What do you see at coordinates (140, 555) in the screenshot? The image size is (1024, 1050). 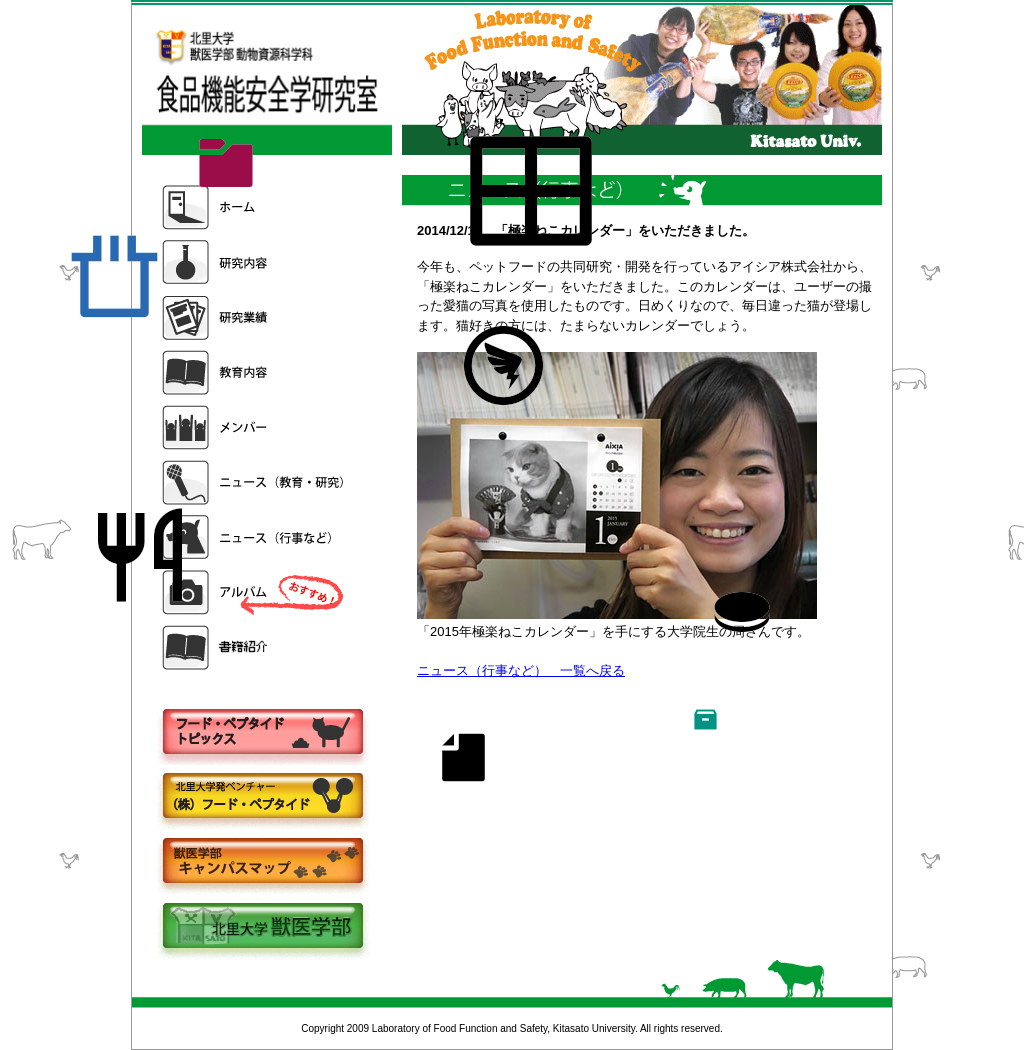 I see `find nearby restaurants` at bounding box center [140, 555].